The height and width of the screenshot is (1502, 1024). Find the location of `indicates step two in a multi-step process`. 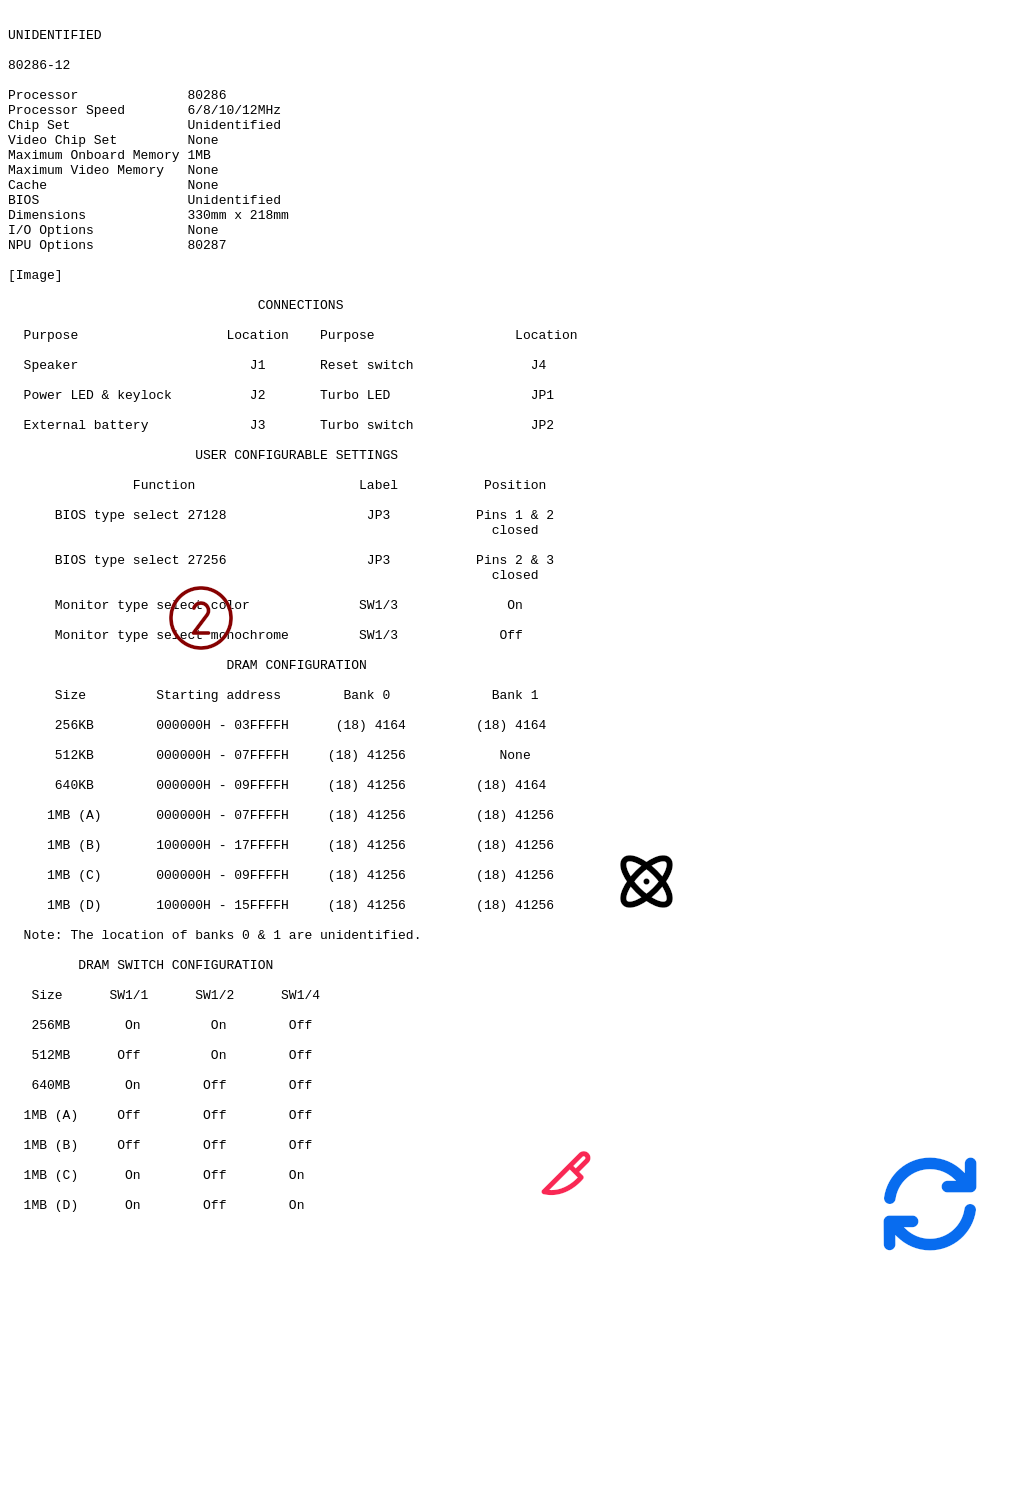

indicates step two in a multi-step process is located at coordinates (201, 618).